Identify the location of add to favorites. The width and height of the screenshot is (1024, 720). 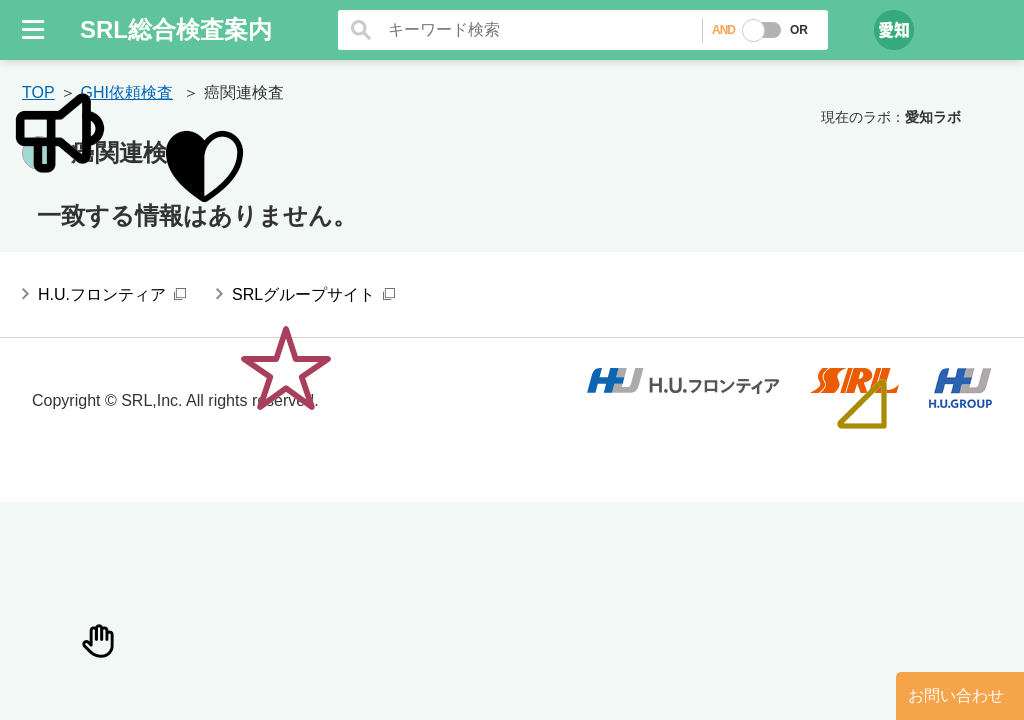
(286, 368).